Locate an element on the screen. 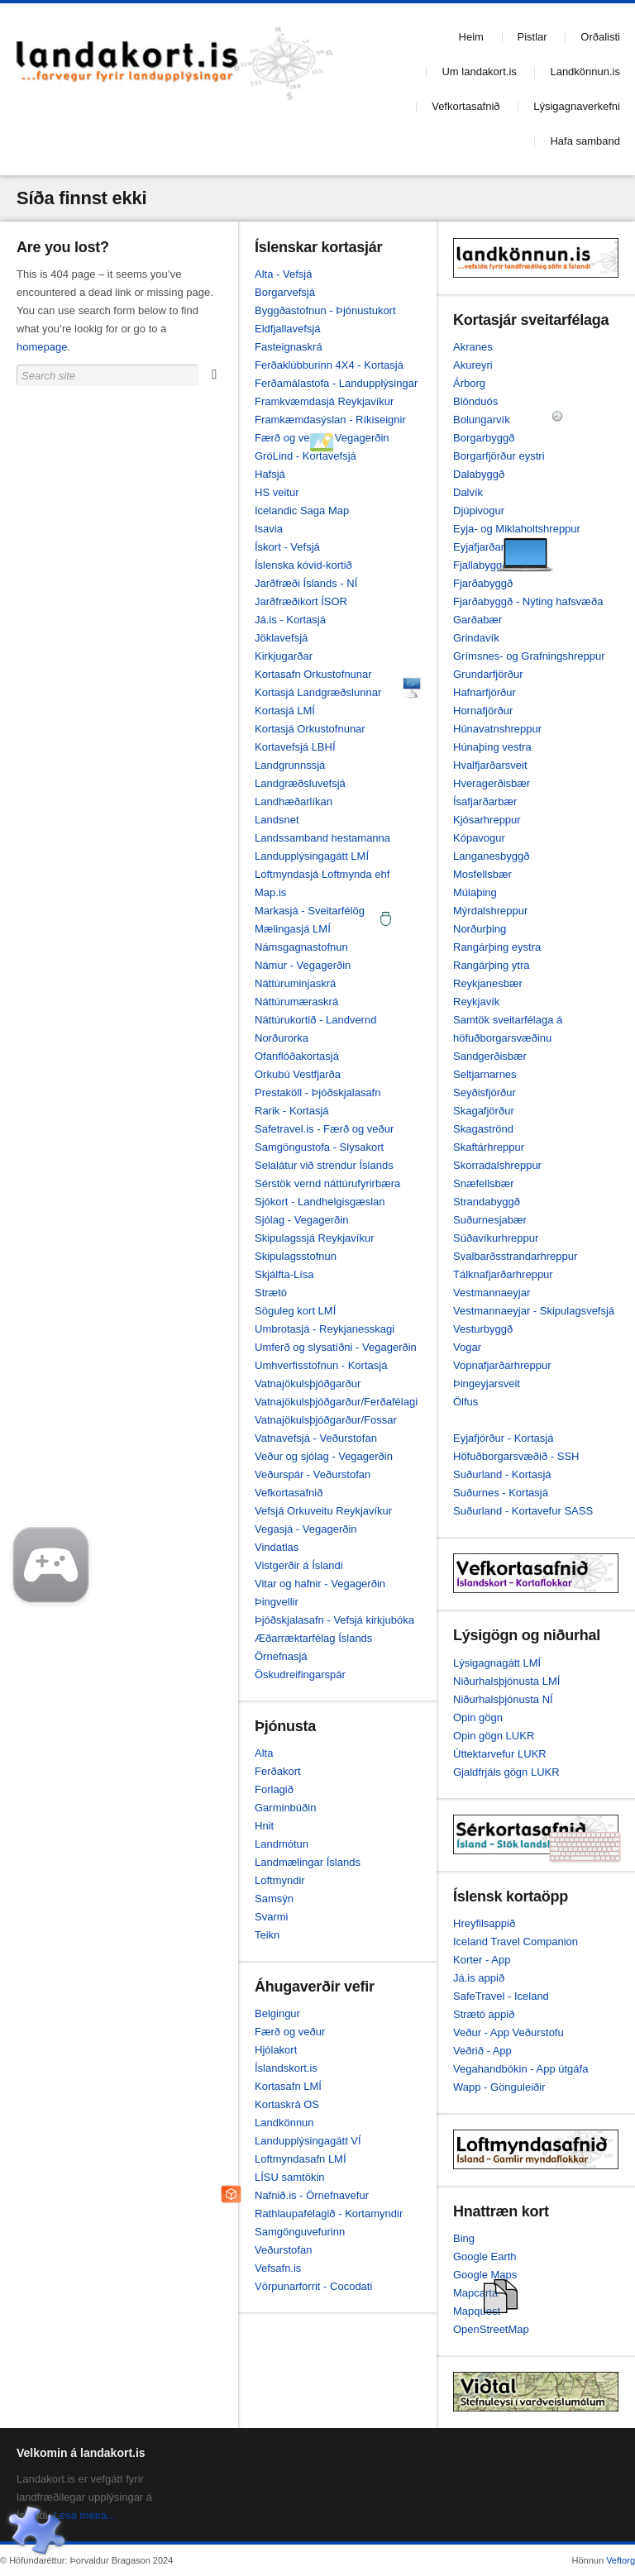 This screenshot has width=635, height=2576. connect to a wireless bluetooth keyboard is located at coordinates (585, 1846).